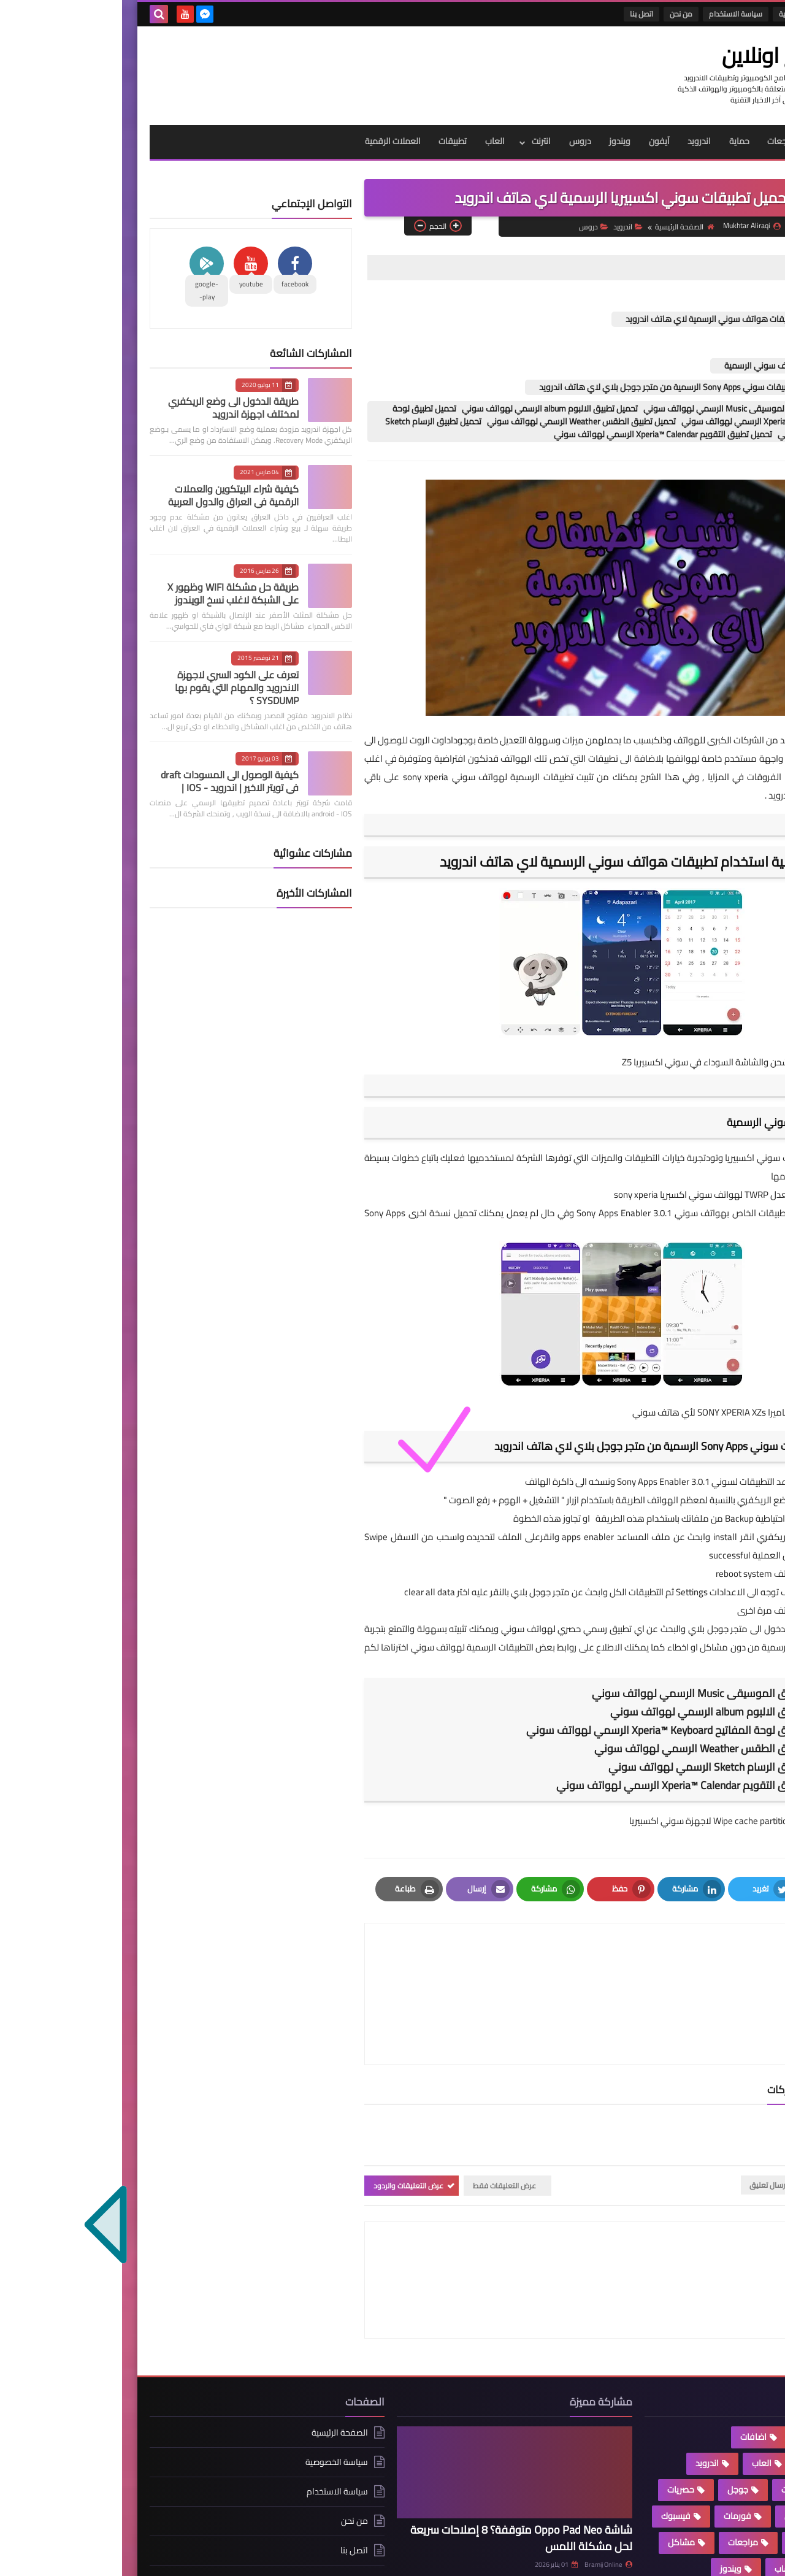 The image size is (785, 2576). Describe the element at coordinates (109, 2225) in the screenshot. I see `go back to the previous screen` at that location.